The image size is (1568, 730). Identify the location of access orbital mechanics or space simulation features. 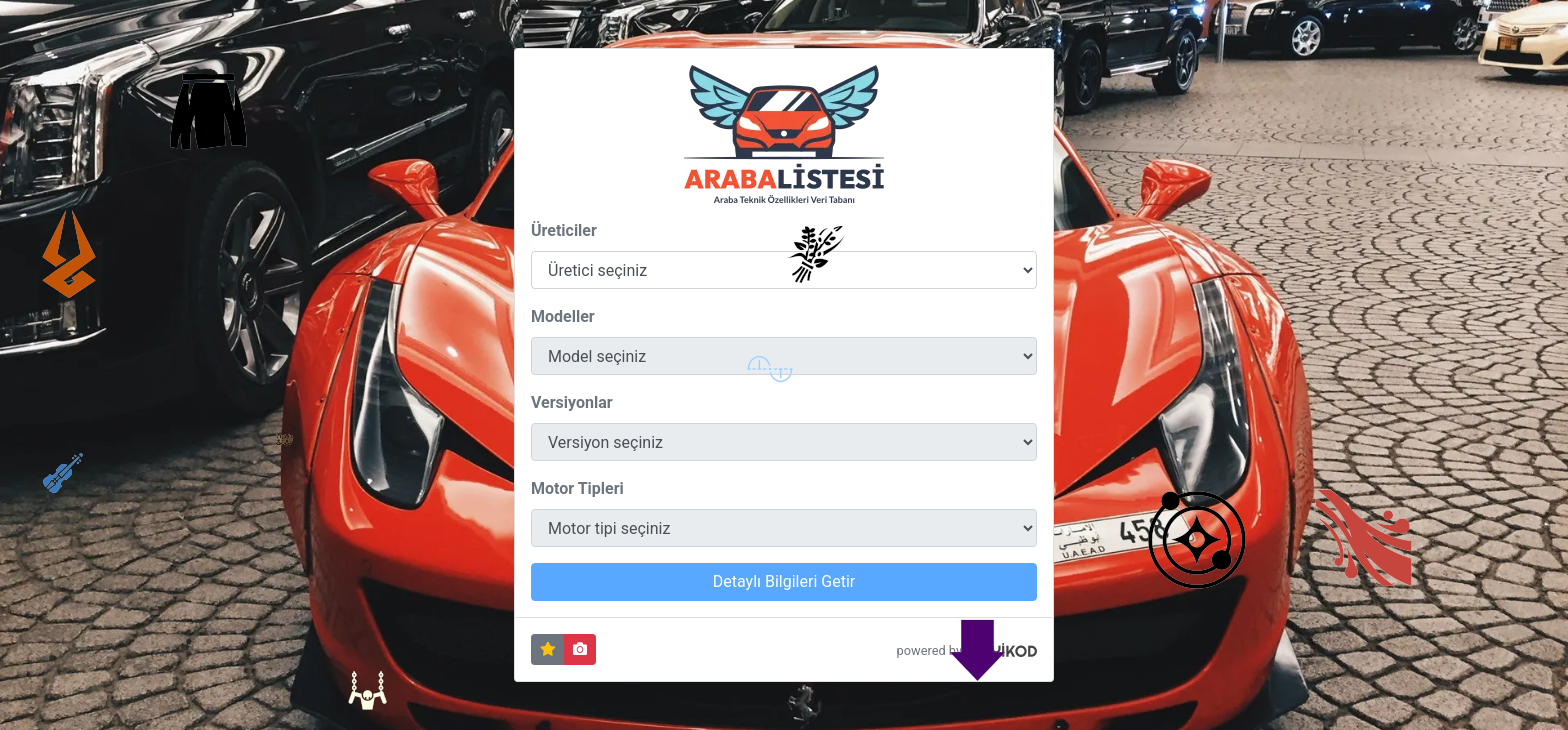
(1197, 540).